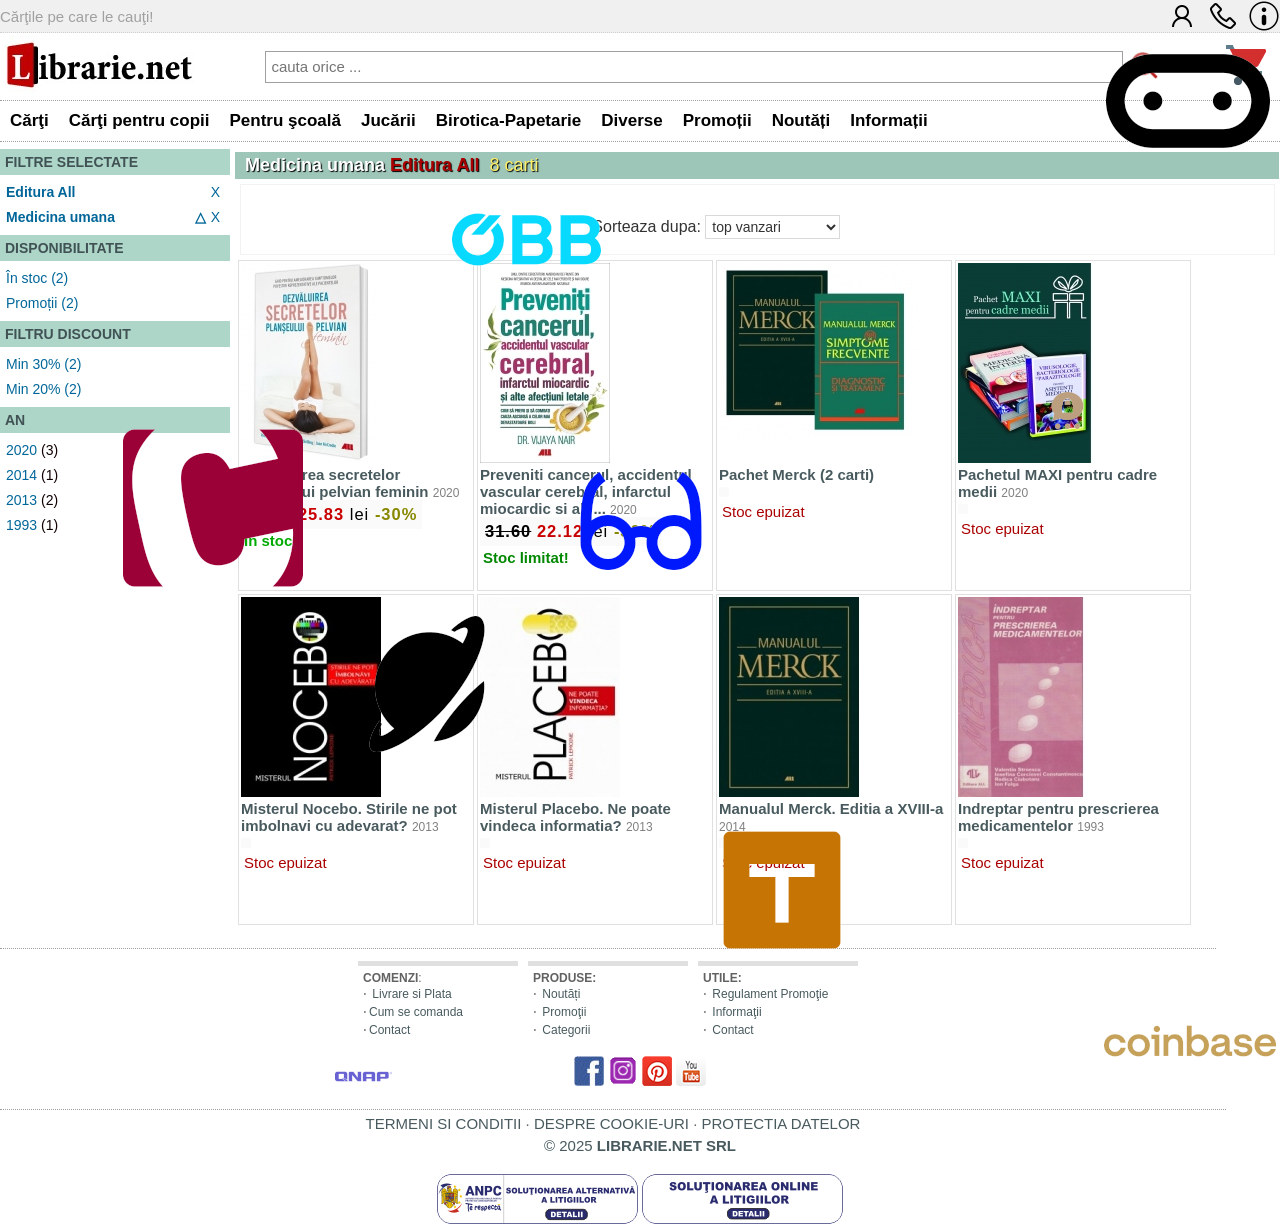  What do you see at coordinates (526, 239) in the screenshot?
I see `navigate to ÖBB austrian railway services` at bounding box center [526, 239].